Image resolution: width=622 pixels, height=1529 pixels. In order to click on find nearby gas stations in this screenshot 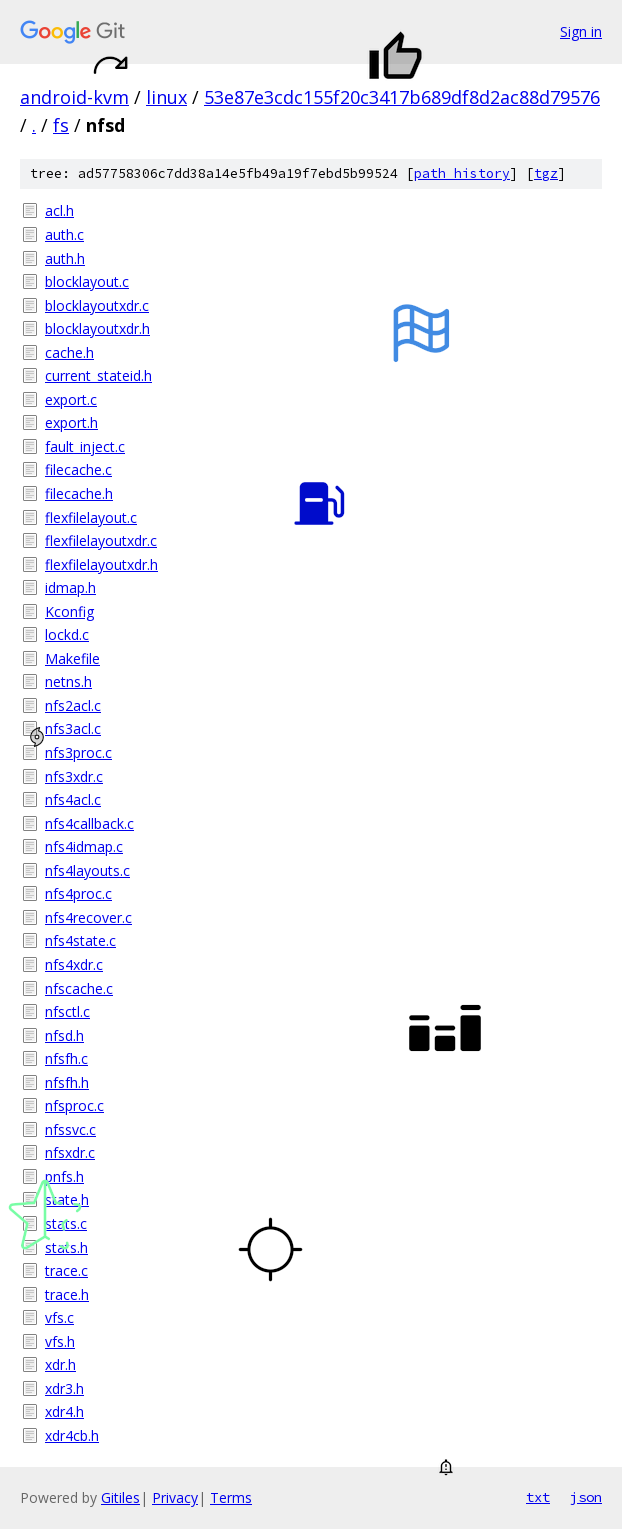, I will do `click(317, 503)`.